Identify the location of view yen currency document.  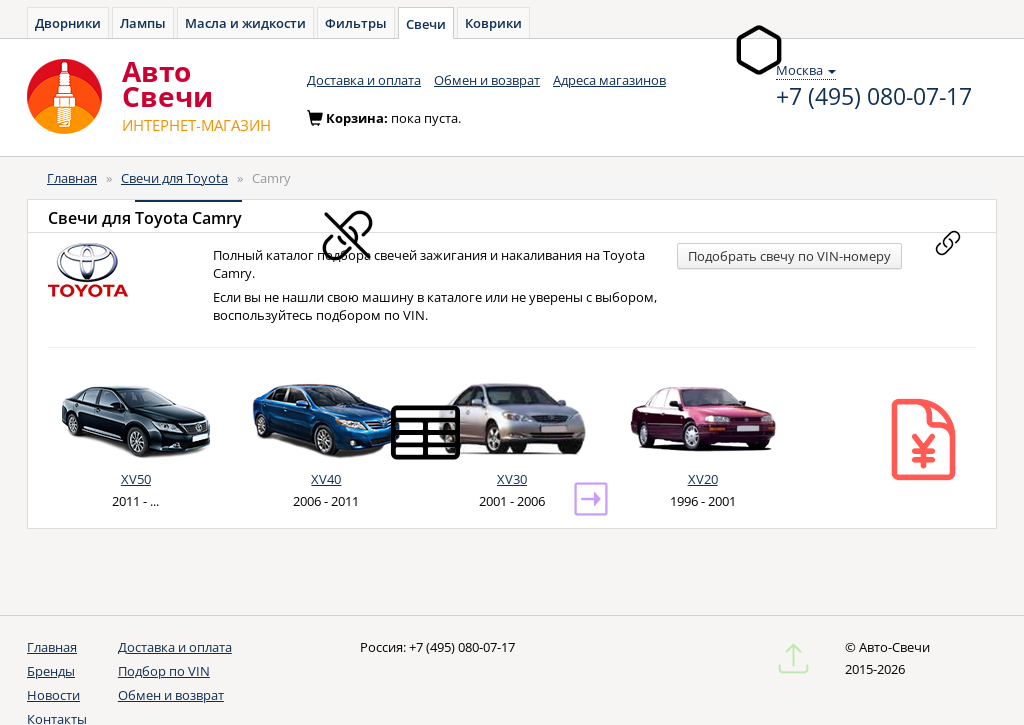
(923, 439).